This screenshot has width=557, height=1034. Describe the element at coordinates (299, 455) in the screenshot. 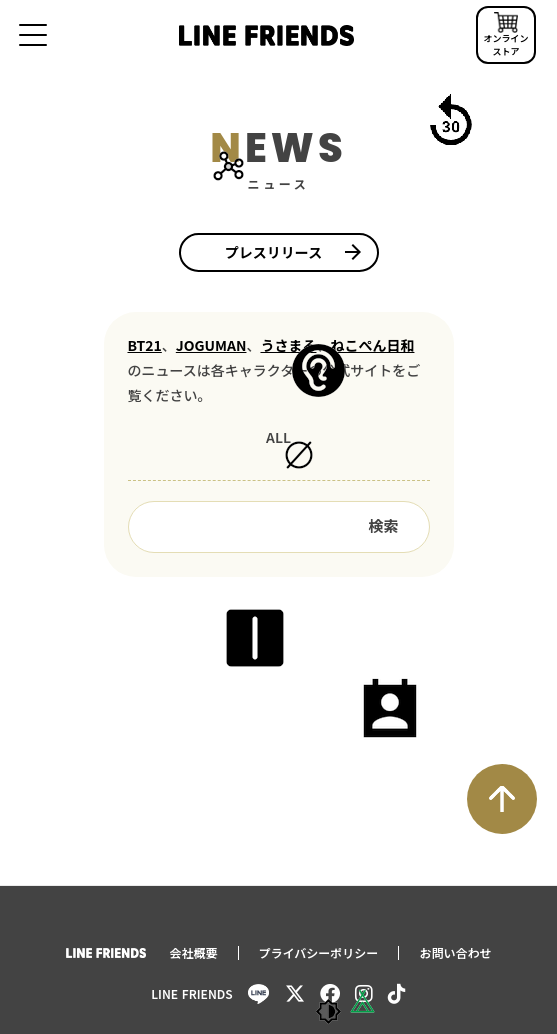

I see `indicates an empty or null state` at that location.